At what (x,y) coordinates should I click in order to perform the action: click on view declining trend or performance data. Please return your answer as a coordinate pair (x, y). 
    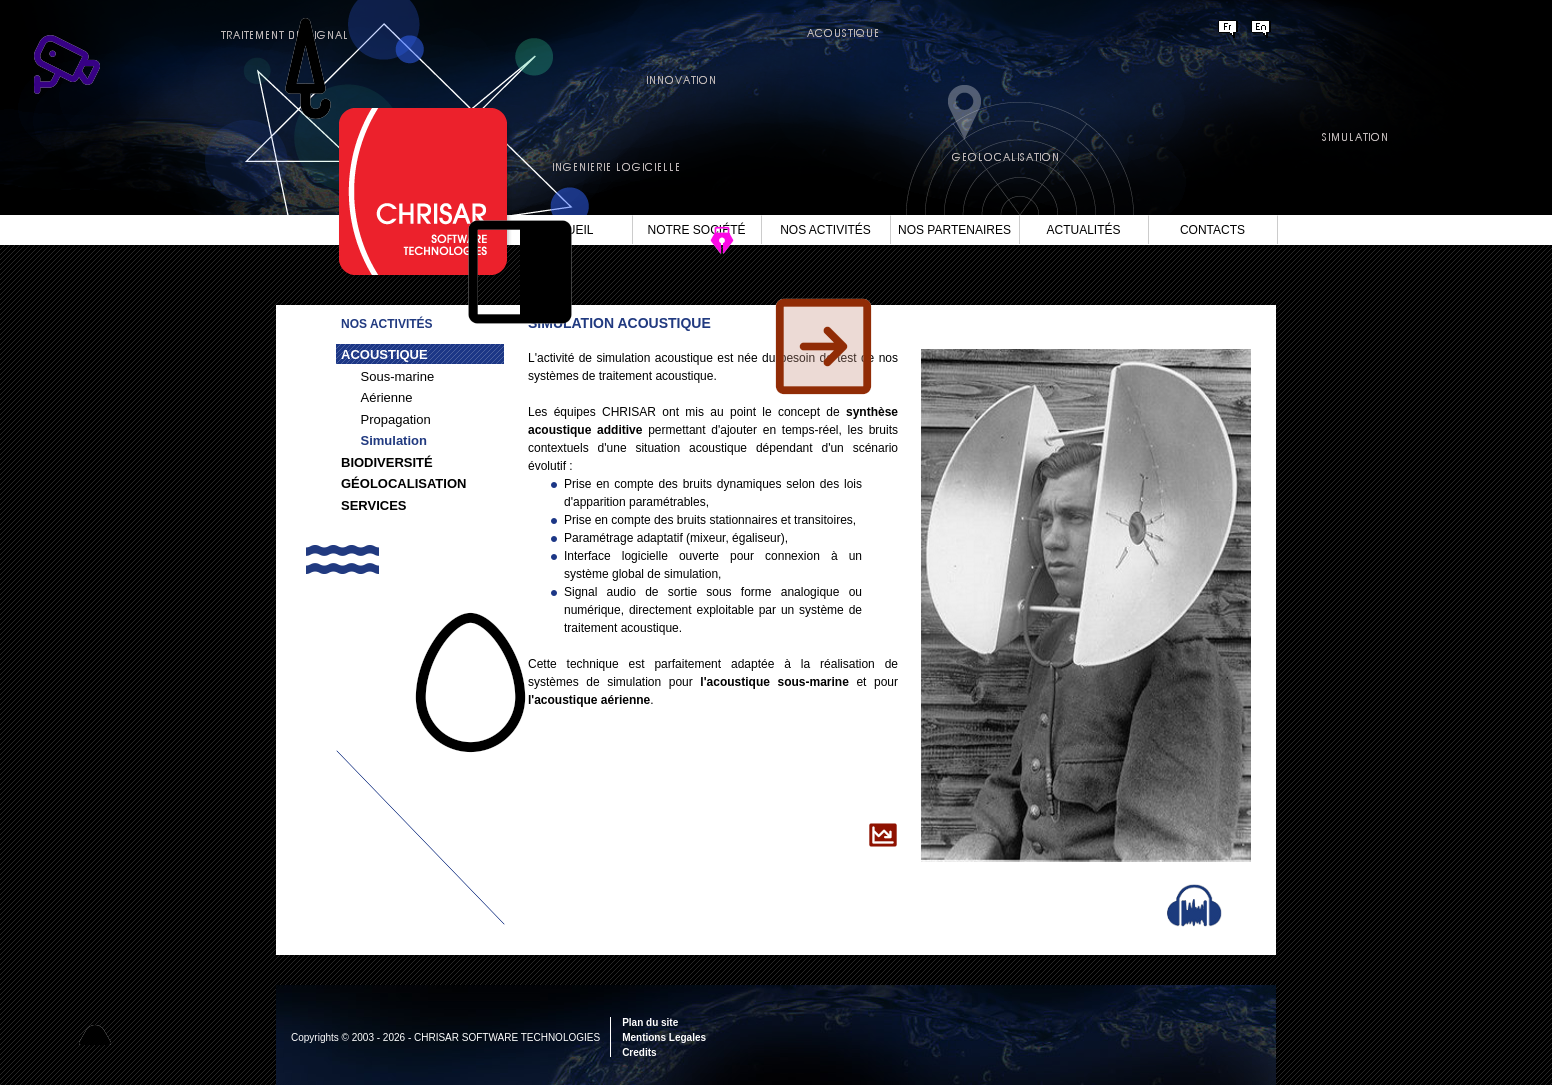
    Looking at the image, I should click on (883, 835).